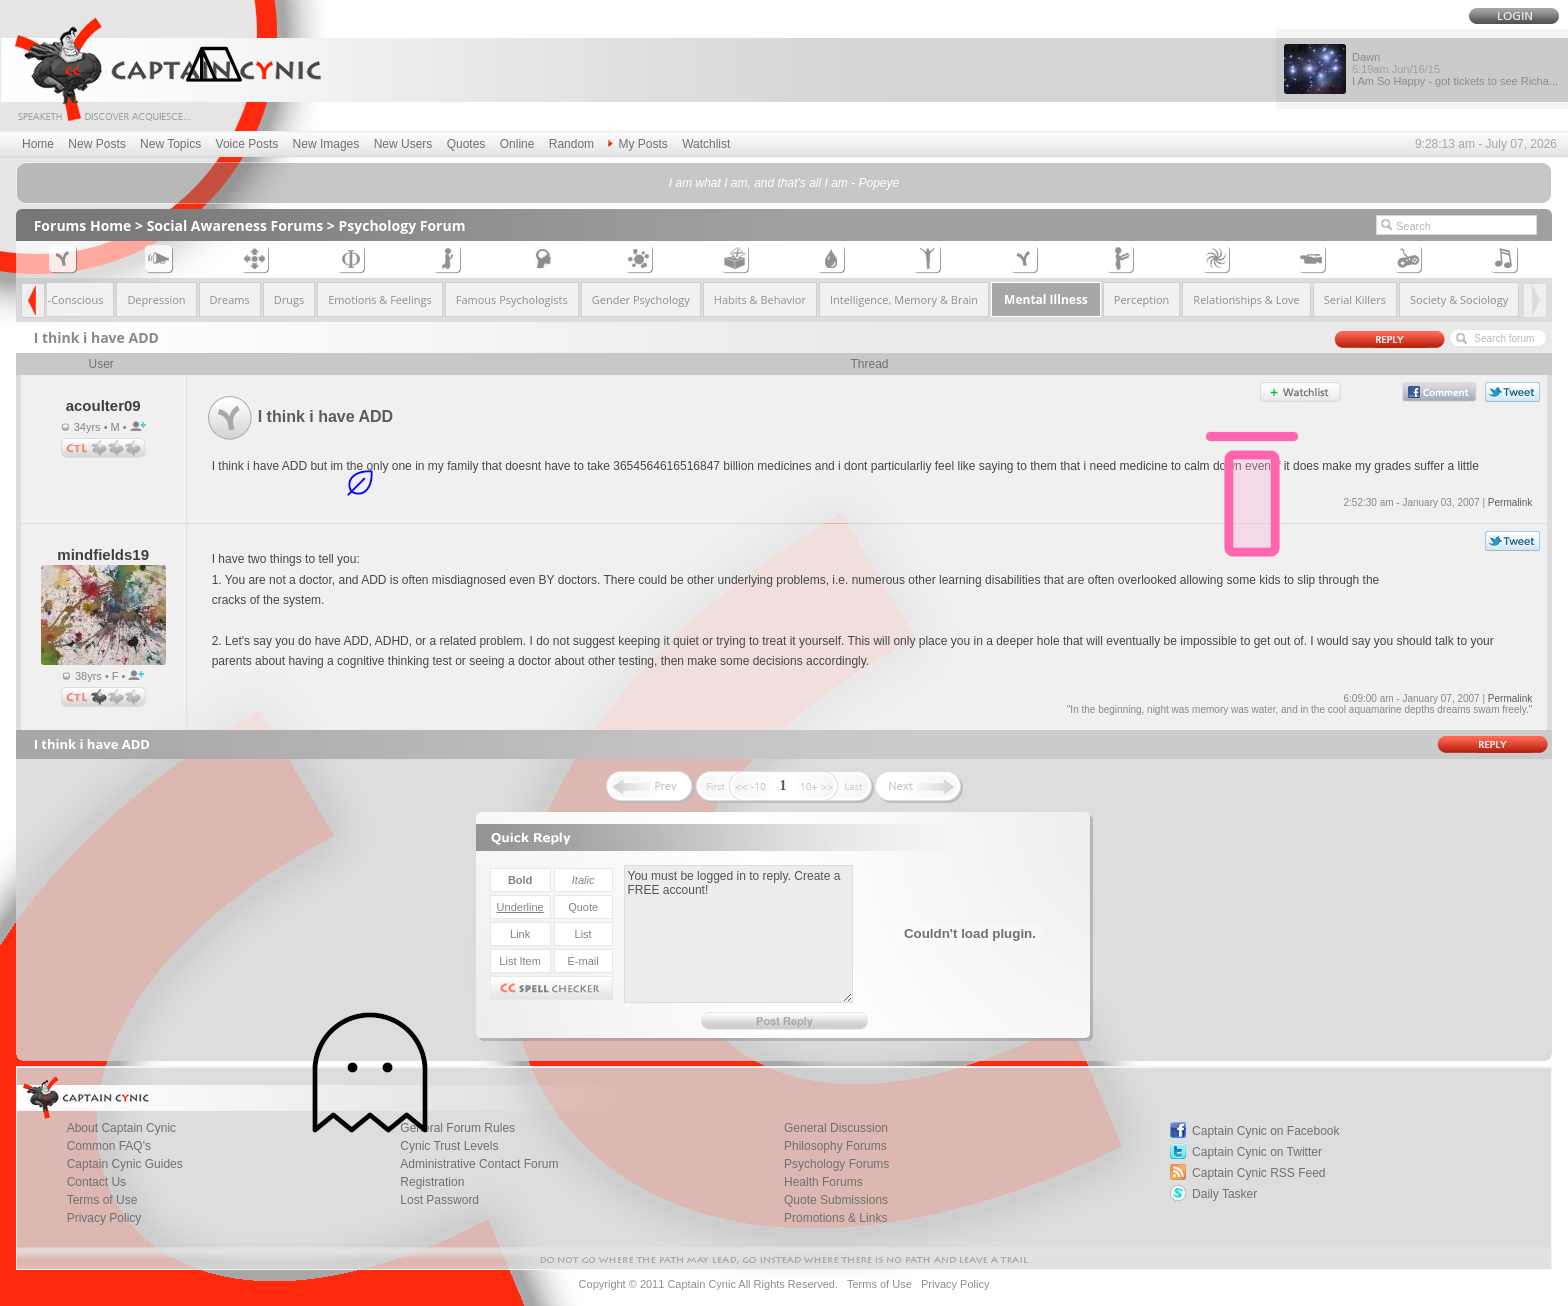  Describe the element at coordinates (360, 483) in the screenshot. I see `view eco-friendly or sustainable options` at that location.